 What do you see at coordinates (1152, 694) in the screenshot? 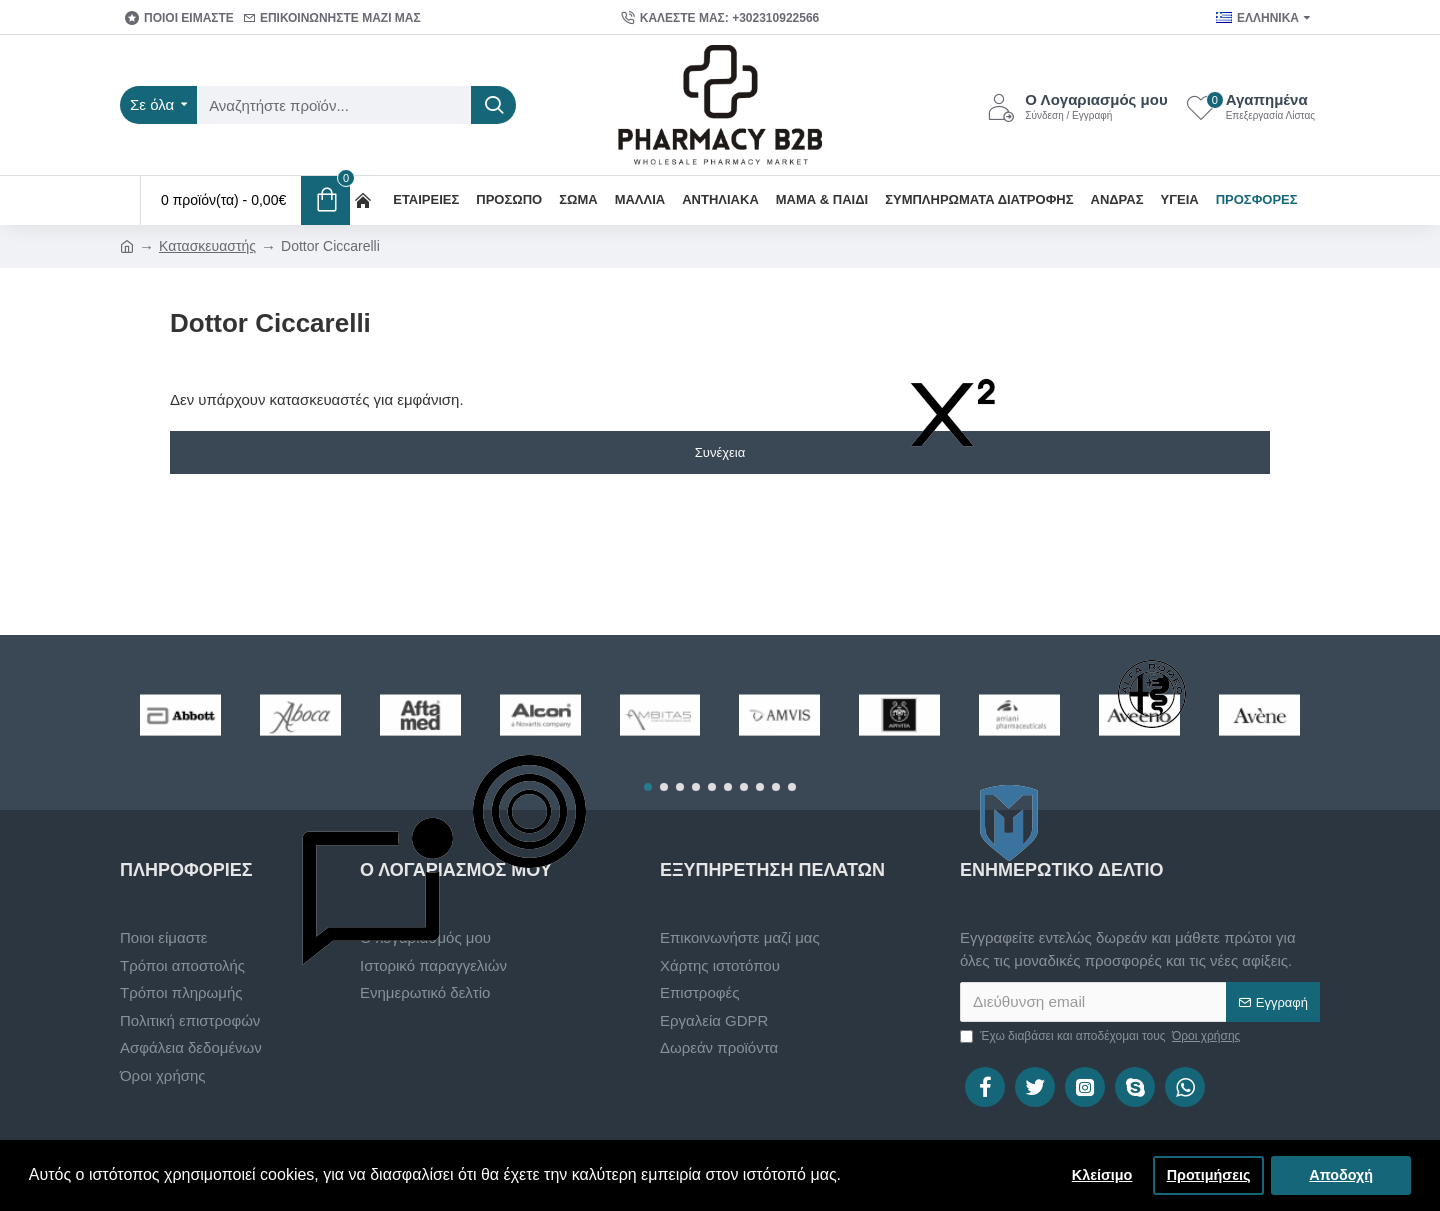
I see `Alfa Romeo brand logo` at bounding box center [1152, 694].